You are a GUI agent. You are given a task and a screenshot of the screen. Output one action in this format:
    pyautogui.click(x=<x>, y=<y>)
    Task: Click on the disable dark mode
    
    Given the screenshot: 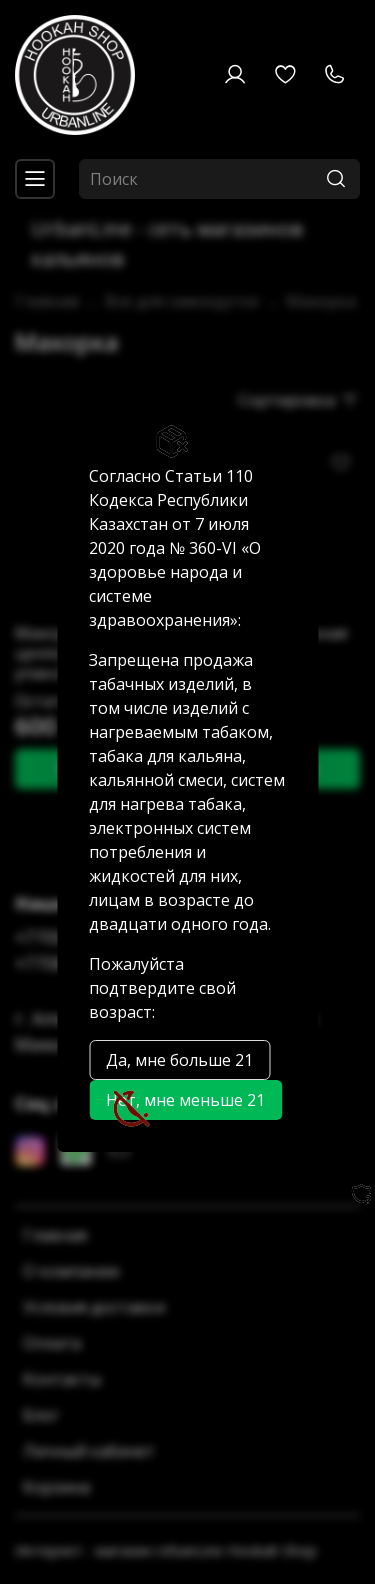 What is the action you would take?
    pyautogui.click(x=131, y=1108)
    